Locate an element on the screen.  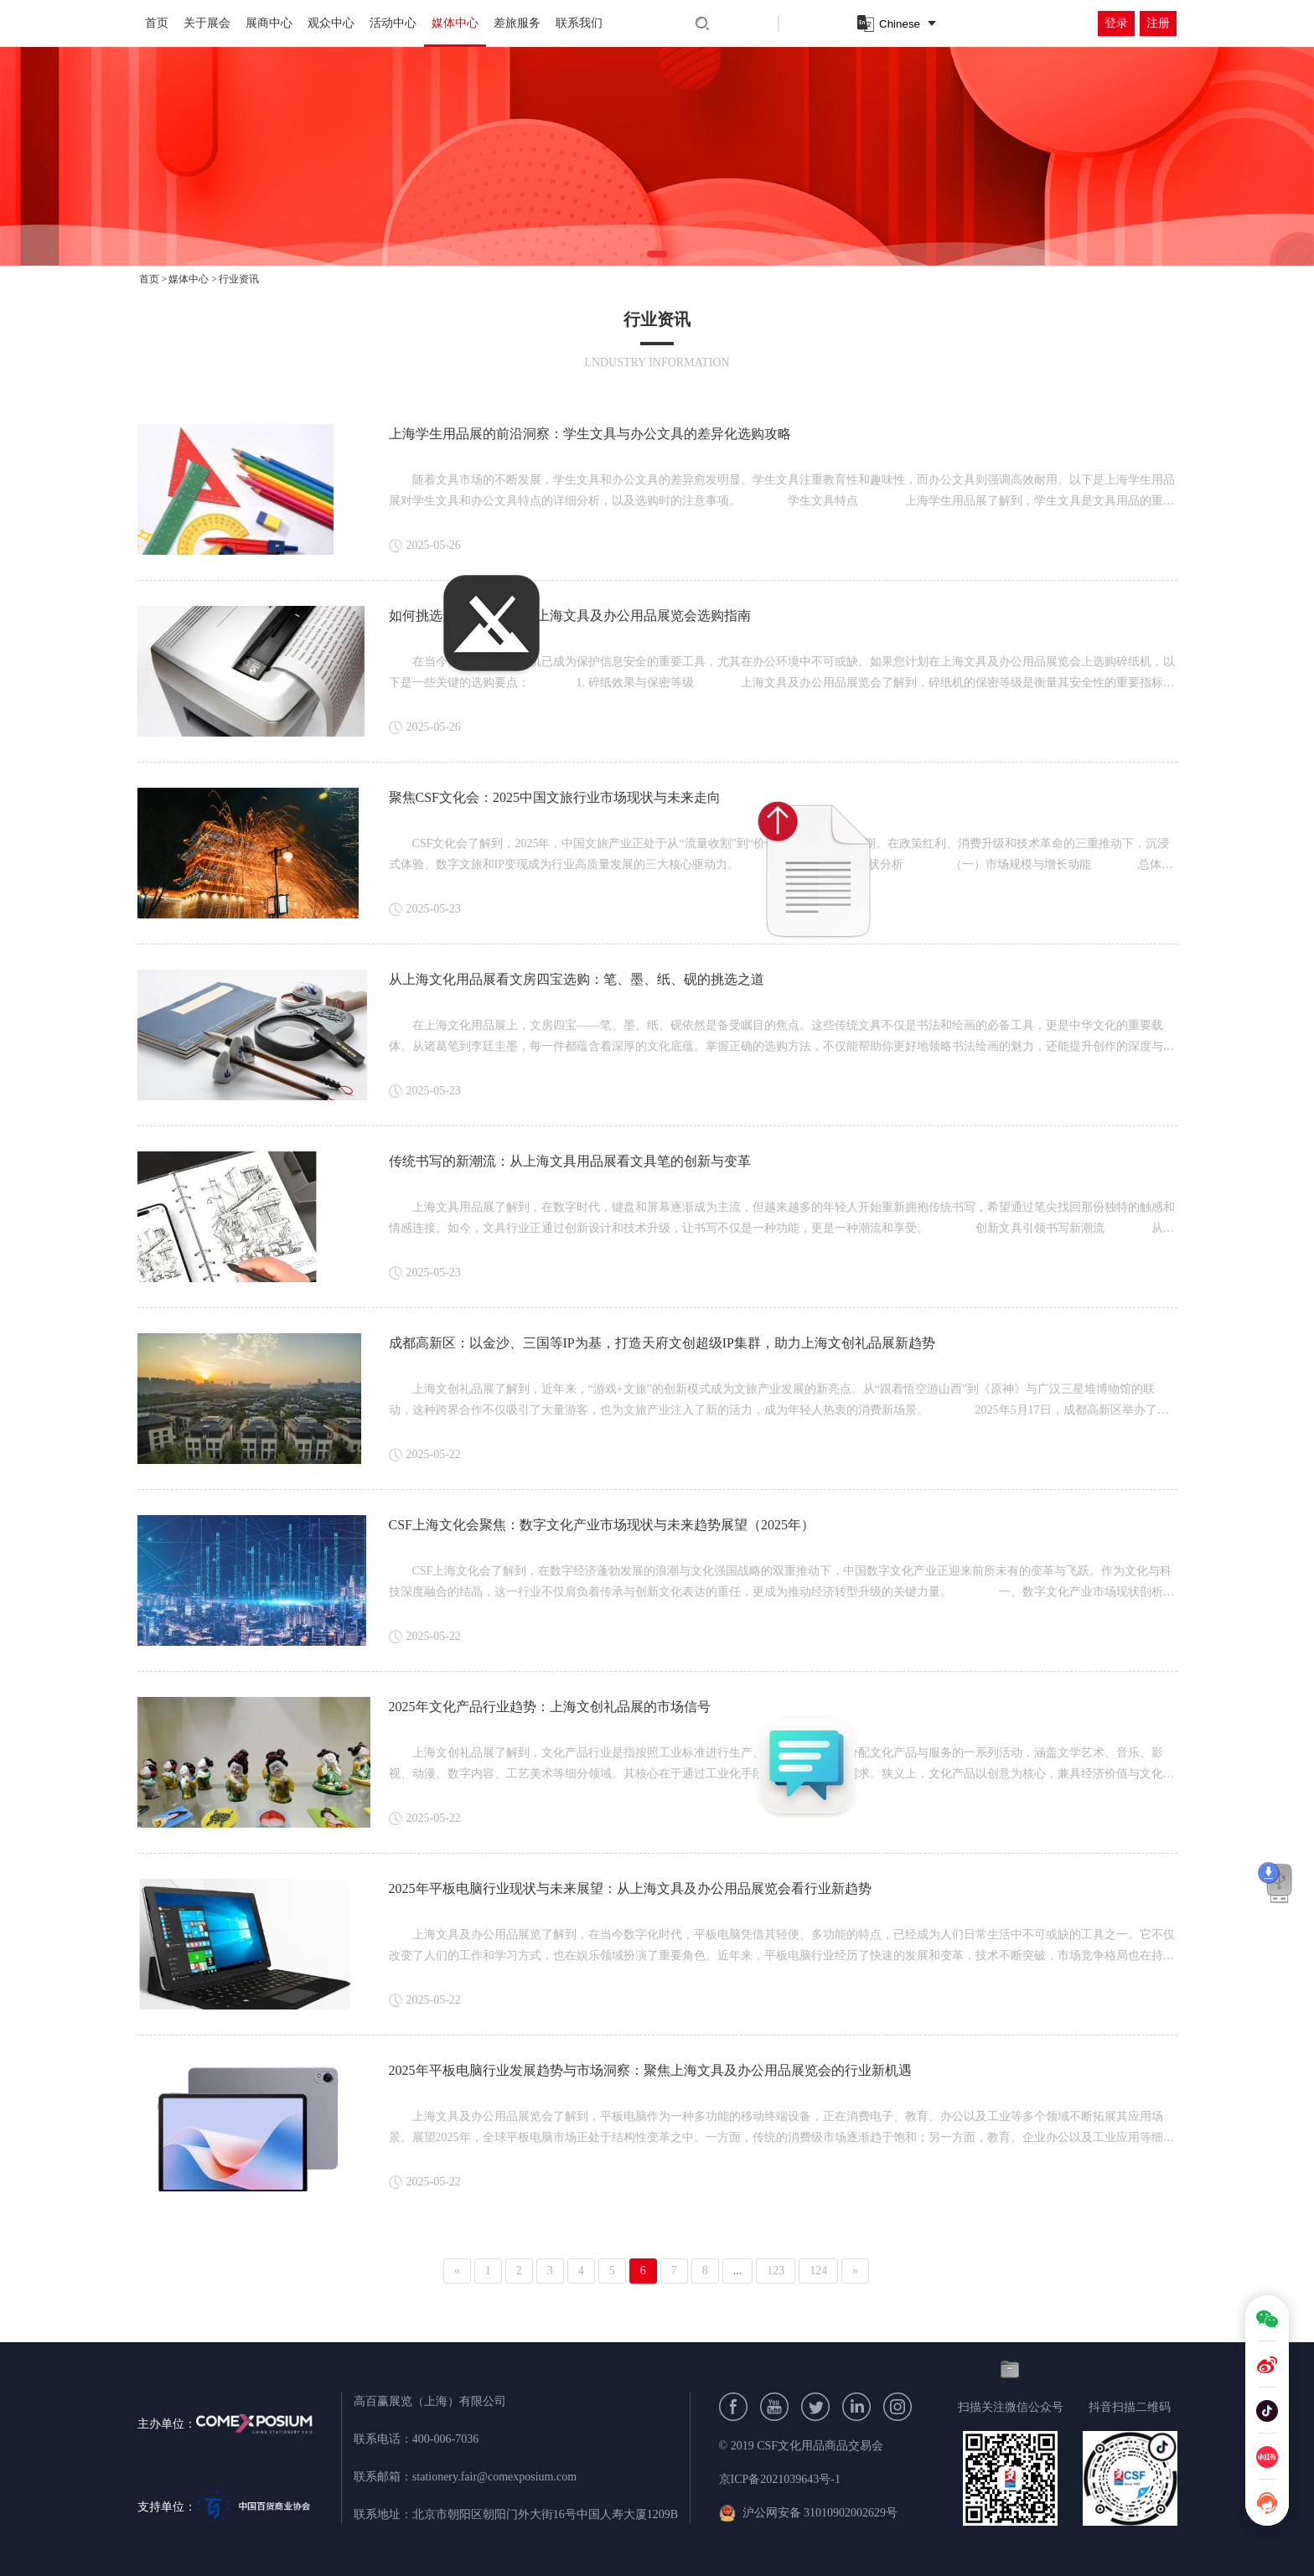
open the file manager is located at coordinates (1010, 2369).